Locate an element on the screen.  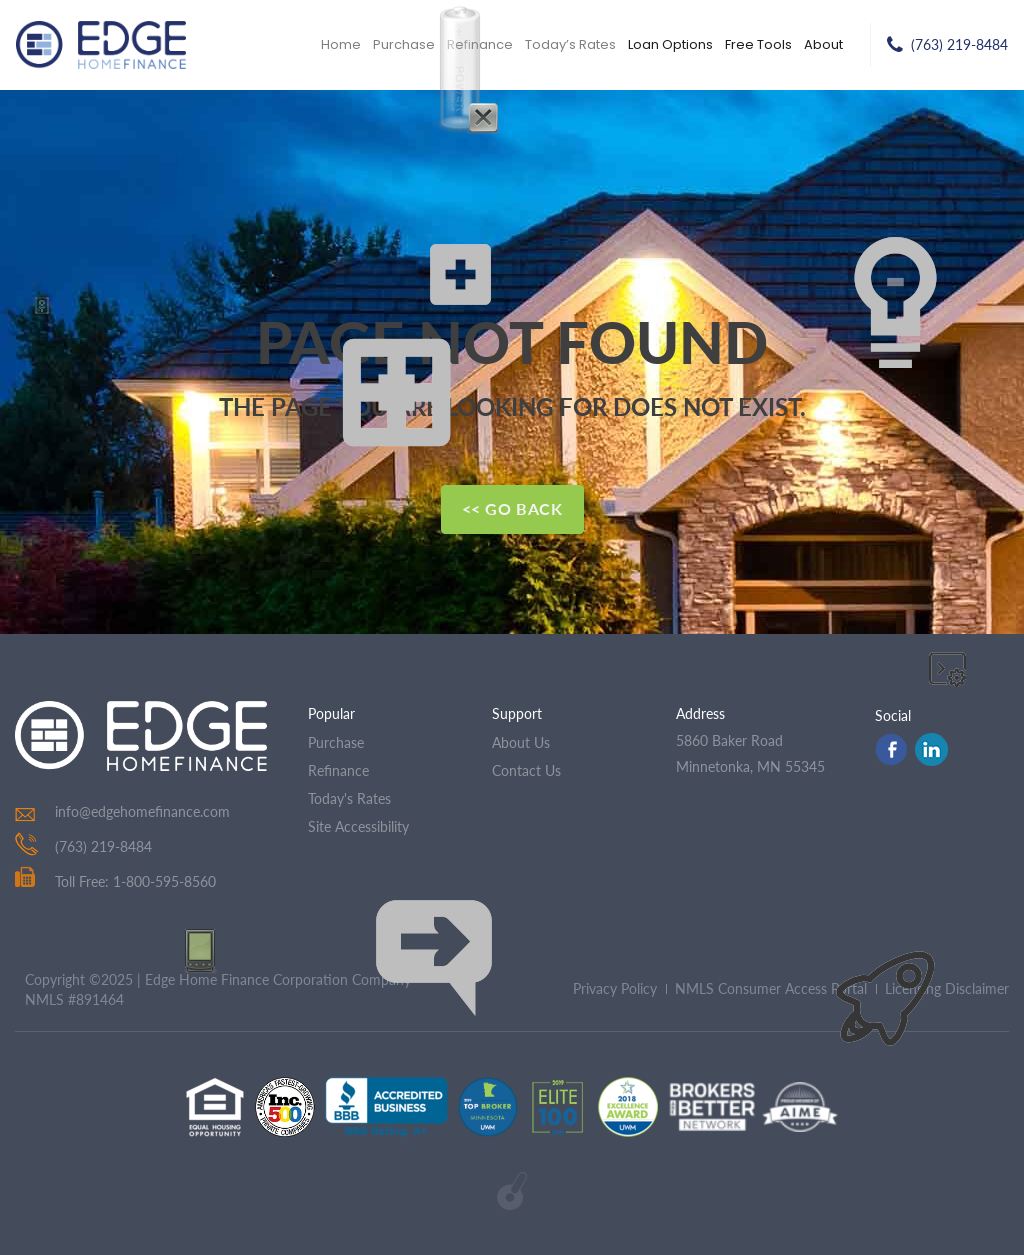
open terminal preferences is located at coordinates (947, 668).